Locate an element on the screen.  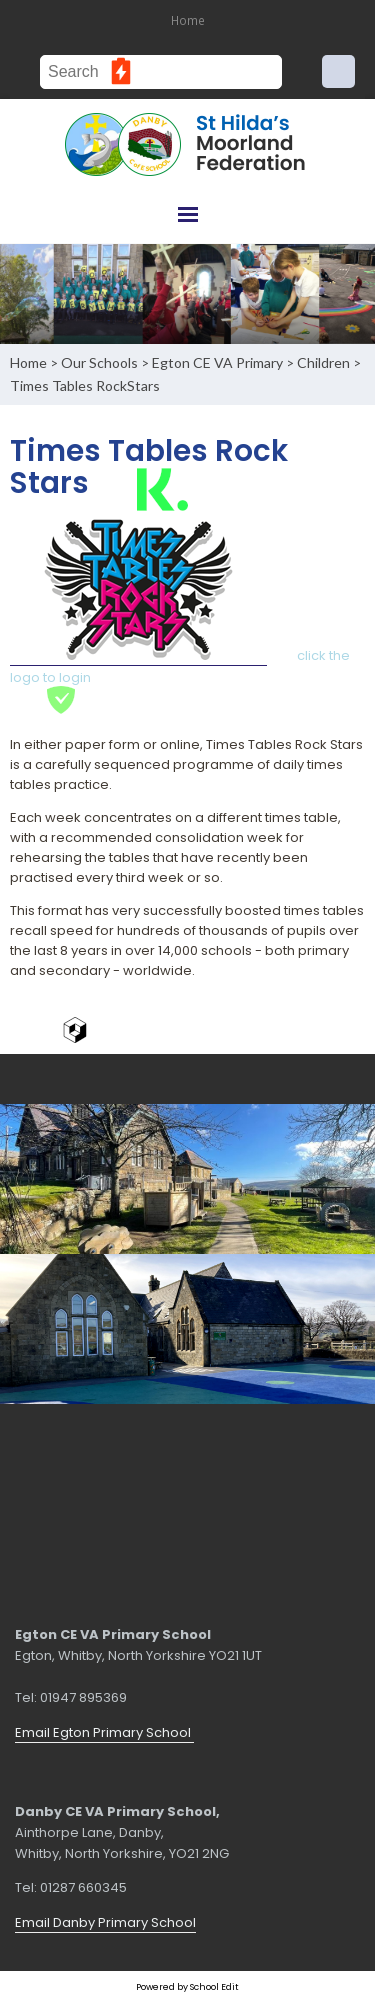
blueprint app logo is located at coordinates (75, 1030).